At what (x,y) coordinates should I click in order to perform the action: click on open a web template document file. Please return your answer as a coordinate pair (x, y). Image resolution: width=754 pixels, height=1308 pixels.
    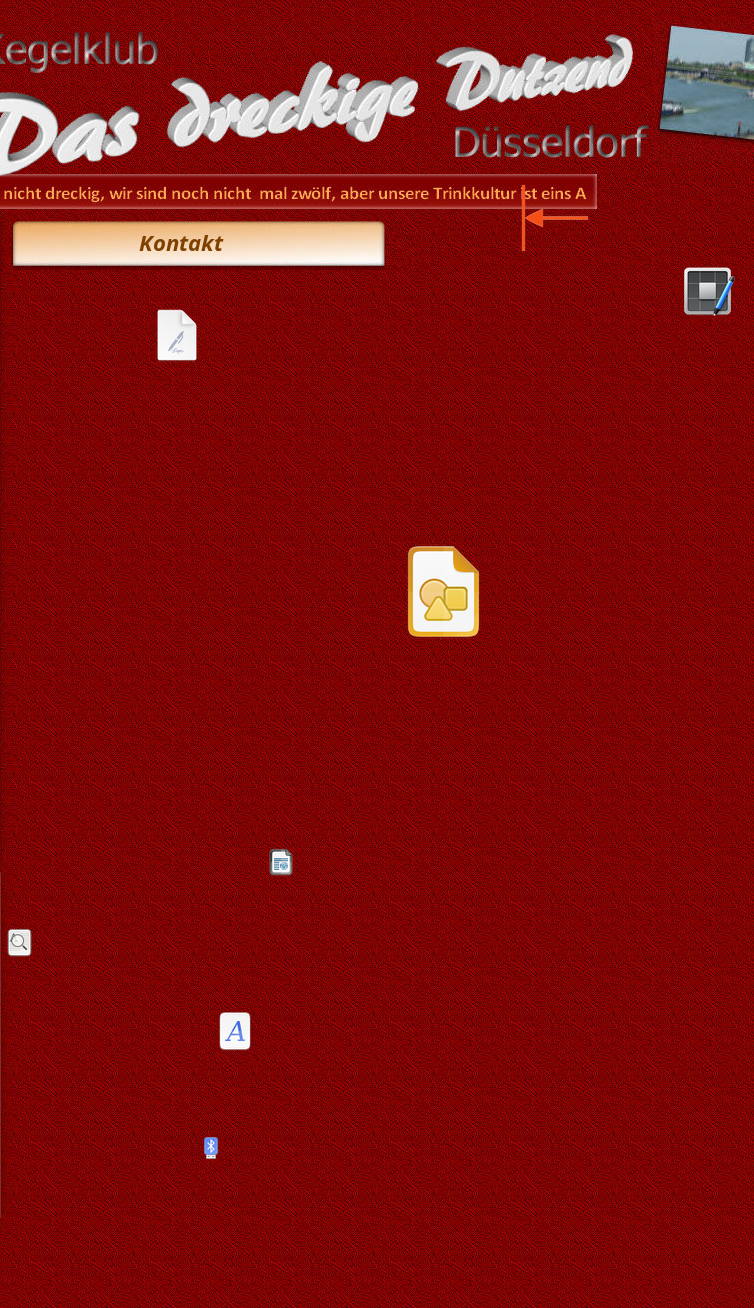
    Looking at the image, I should click on (281, 862).